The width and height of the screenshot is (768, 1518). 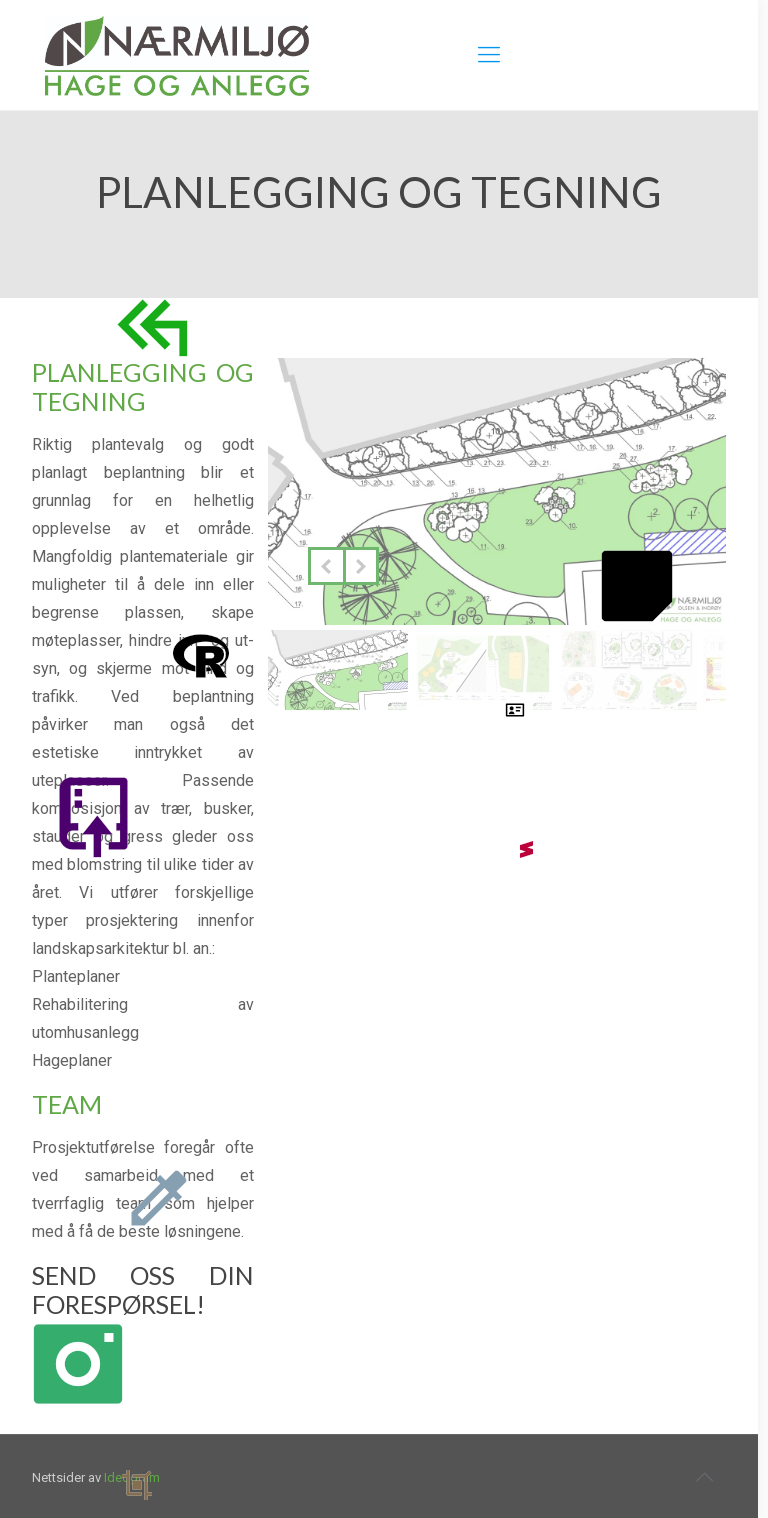 I want to click on color picker tool for sampling colors, so click(x=159, y=1197).